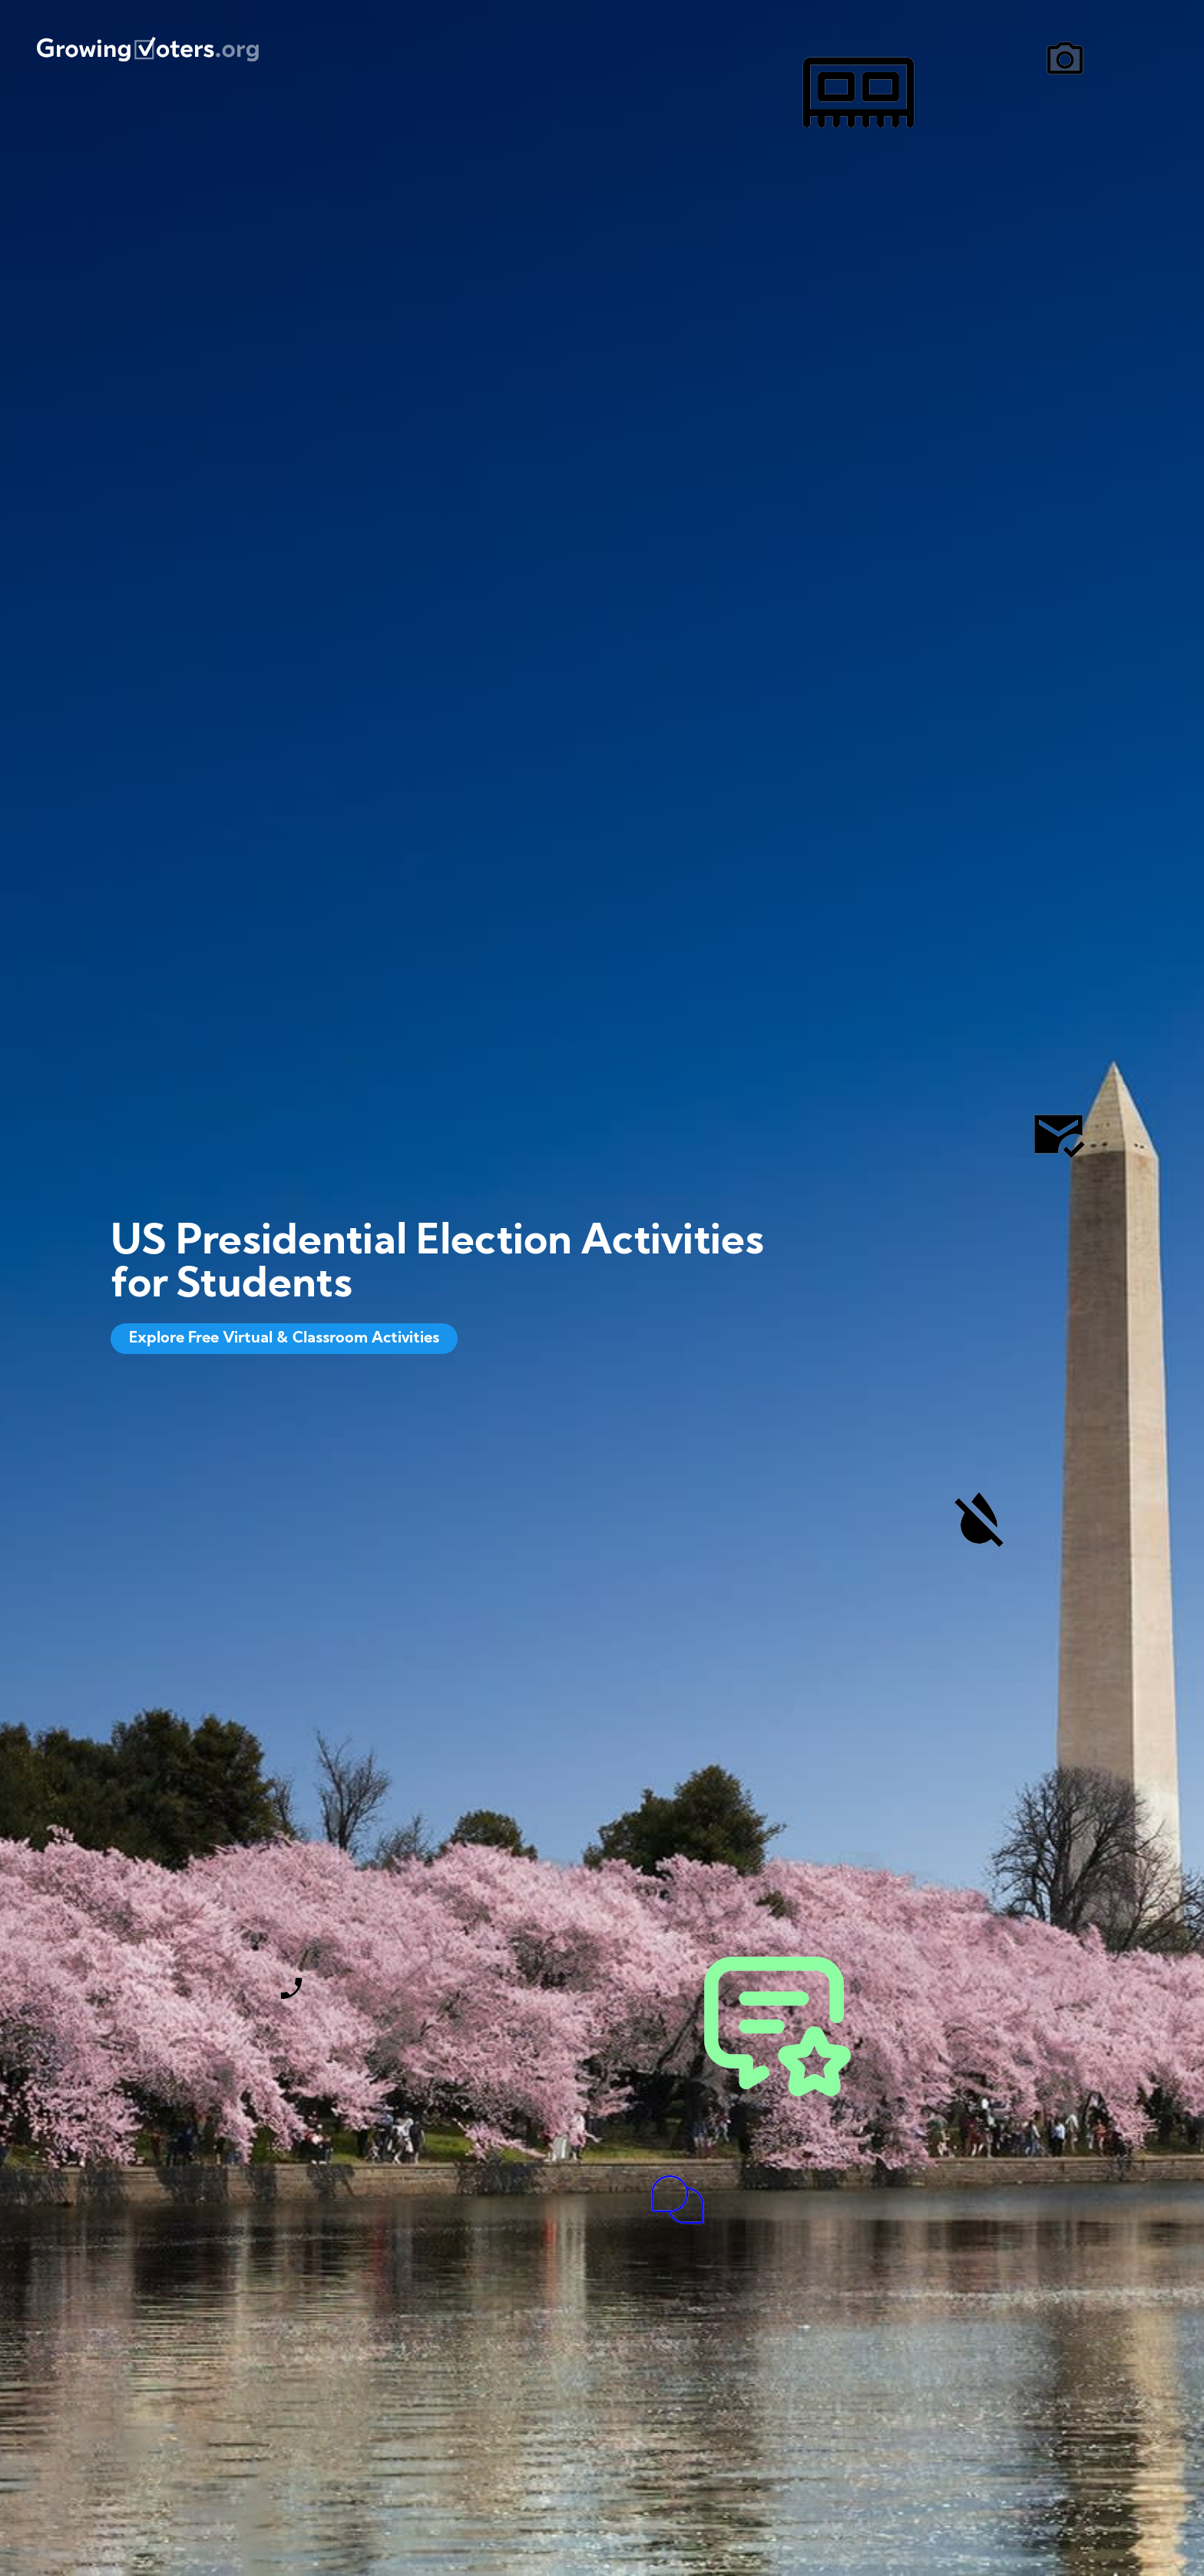 This screenshot has height=2576, width=1204. What do you see at coordinates (291, 1988) in the screenshot?
I see `make a phone call` at bounding box center [291, 1988].